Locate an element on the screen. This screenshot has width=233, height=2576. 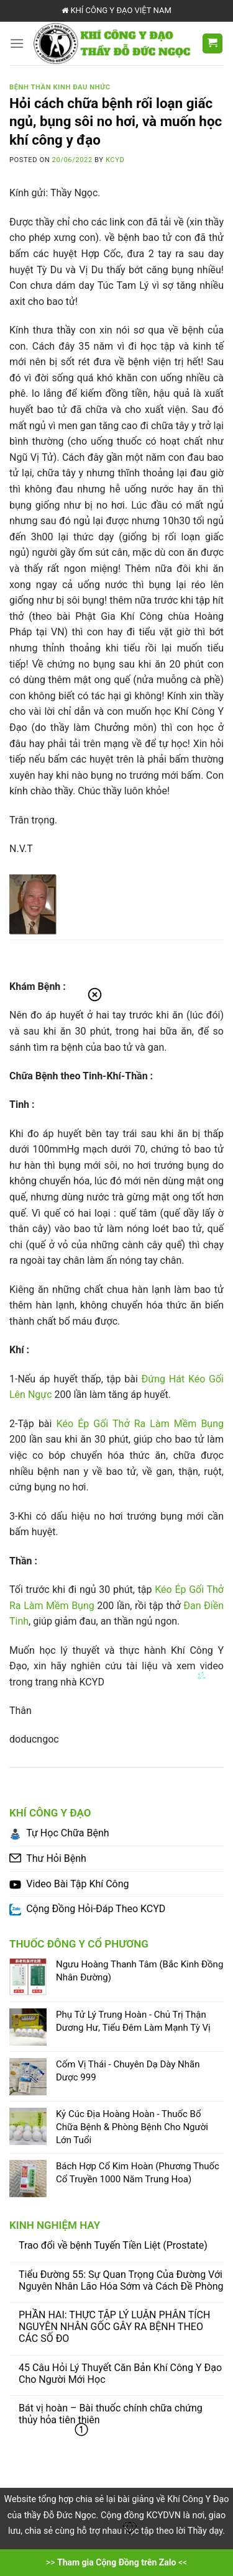
open Sketch design application is located at coordinates (130, 2528).